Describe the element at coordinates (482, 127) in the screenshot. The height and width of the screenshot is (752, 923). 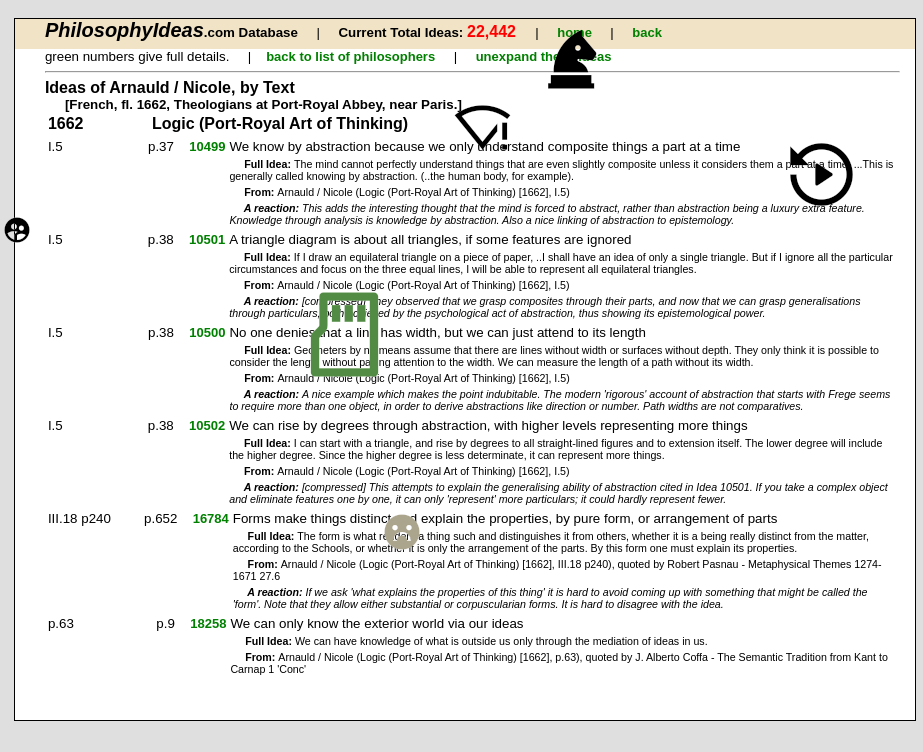
I see `indicates wifi connection error or problem` at that location.